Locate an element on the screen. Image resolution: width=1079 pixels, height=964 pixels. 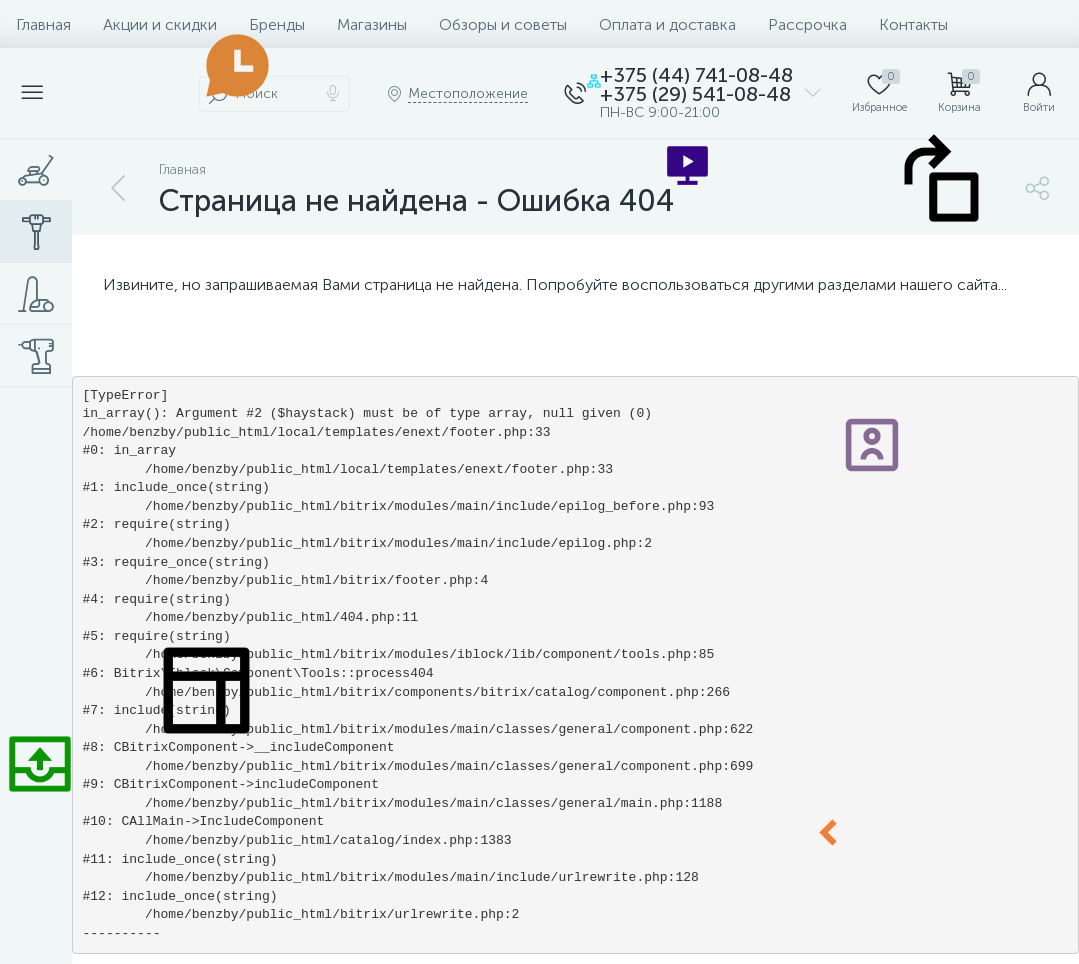
view organization hierarchy is located at coordinates (594, 81).